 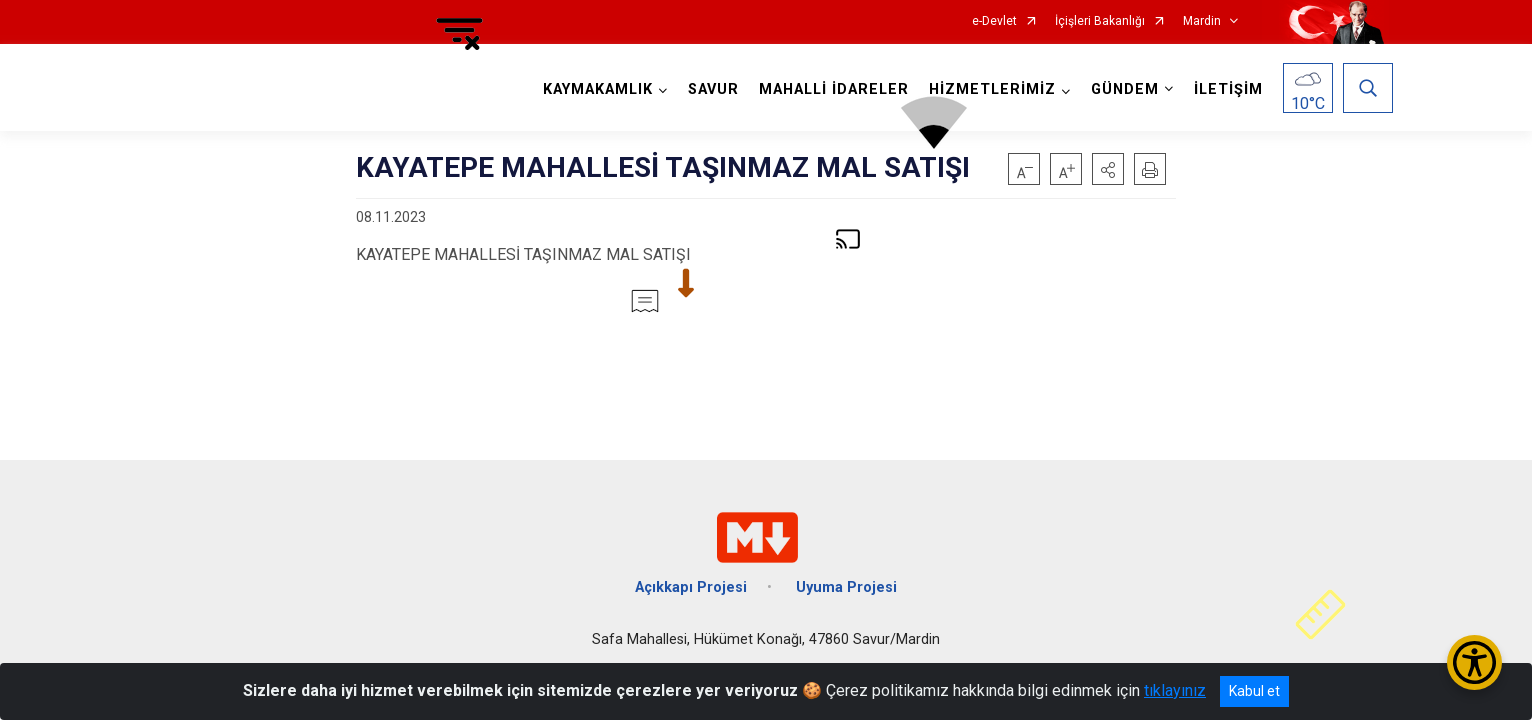 I want to click on format text using markdown, so click(x=757, y=537).